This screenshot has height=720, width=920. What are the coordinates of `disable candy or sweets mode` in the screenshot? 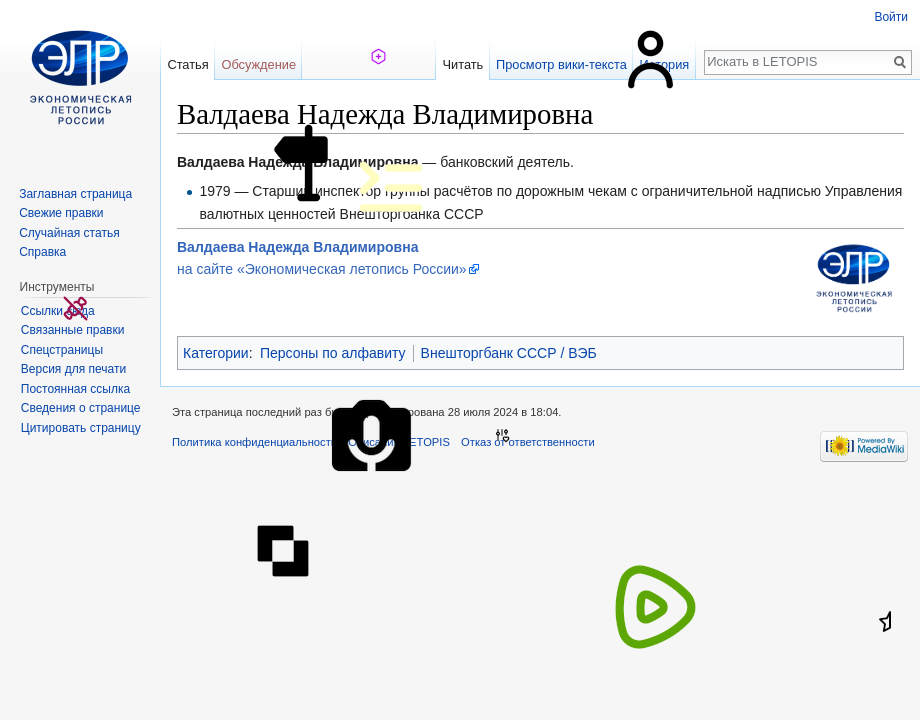 It's located at (75, 308).